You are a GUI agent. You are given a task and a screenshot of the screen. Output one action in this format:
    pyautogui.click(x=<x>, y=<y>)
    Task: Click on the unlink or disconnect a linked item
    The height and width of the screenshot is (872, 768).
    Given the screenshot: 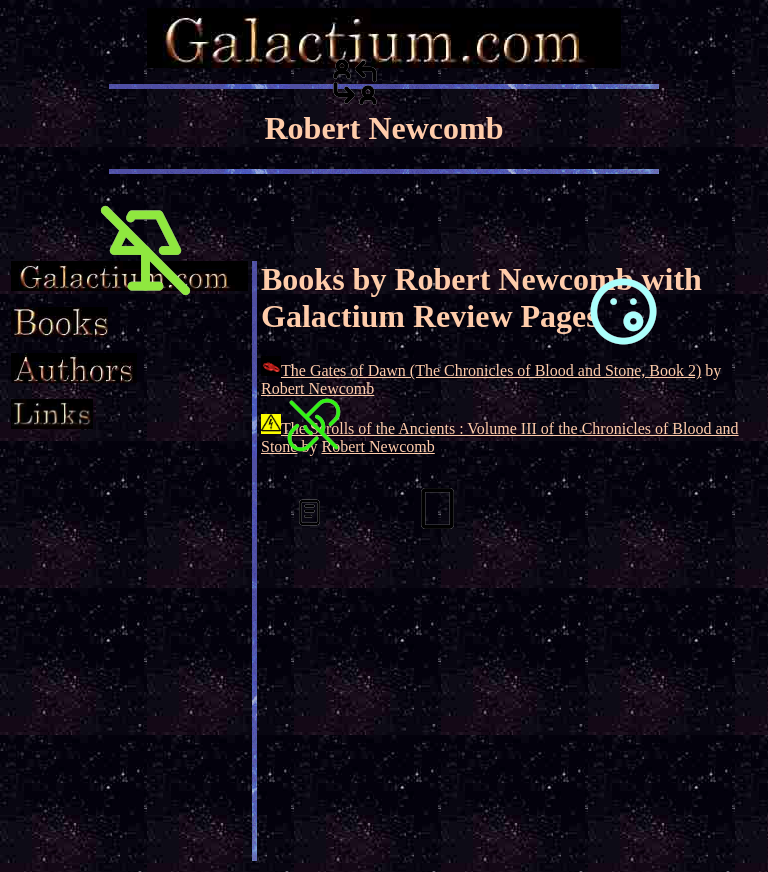 What is the action you would take?
    pyautogui.click(x=314, y=425)
    